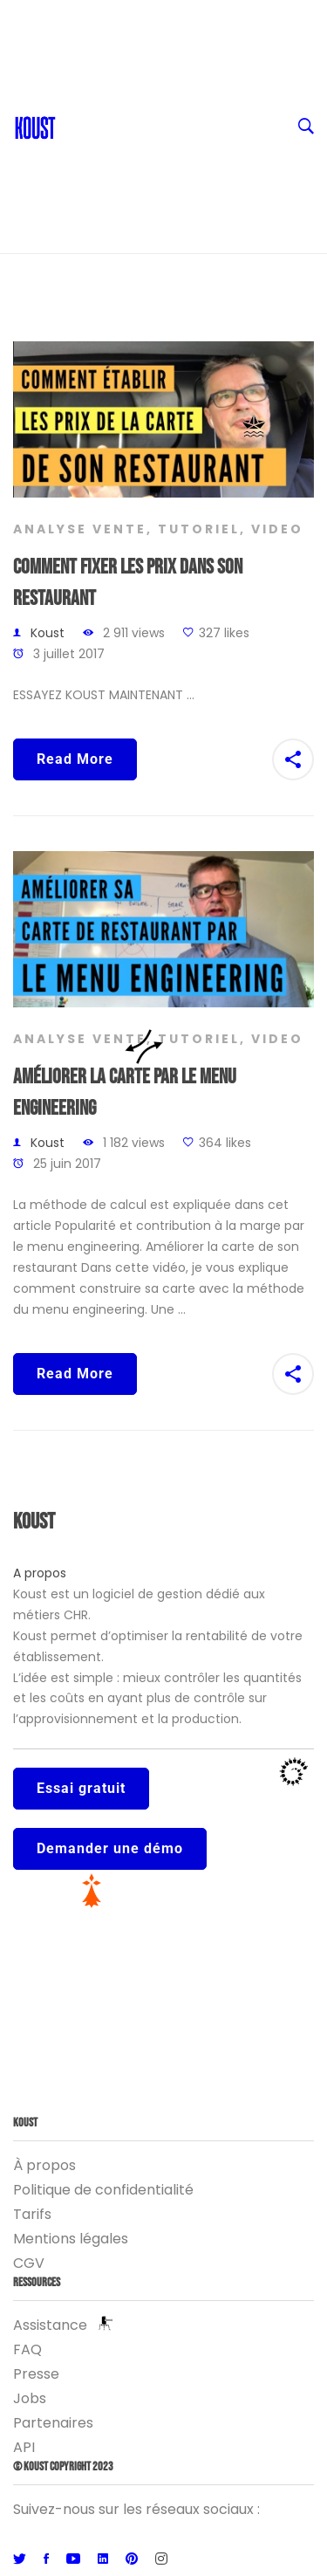  Describe the element at coordinates (106, 2323) in the screenshot. I see `deploy a walking turret unit` at that location.